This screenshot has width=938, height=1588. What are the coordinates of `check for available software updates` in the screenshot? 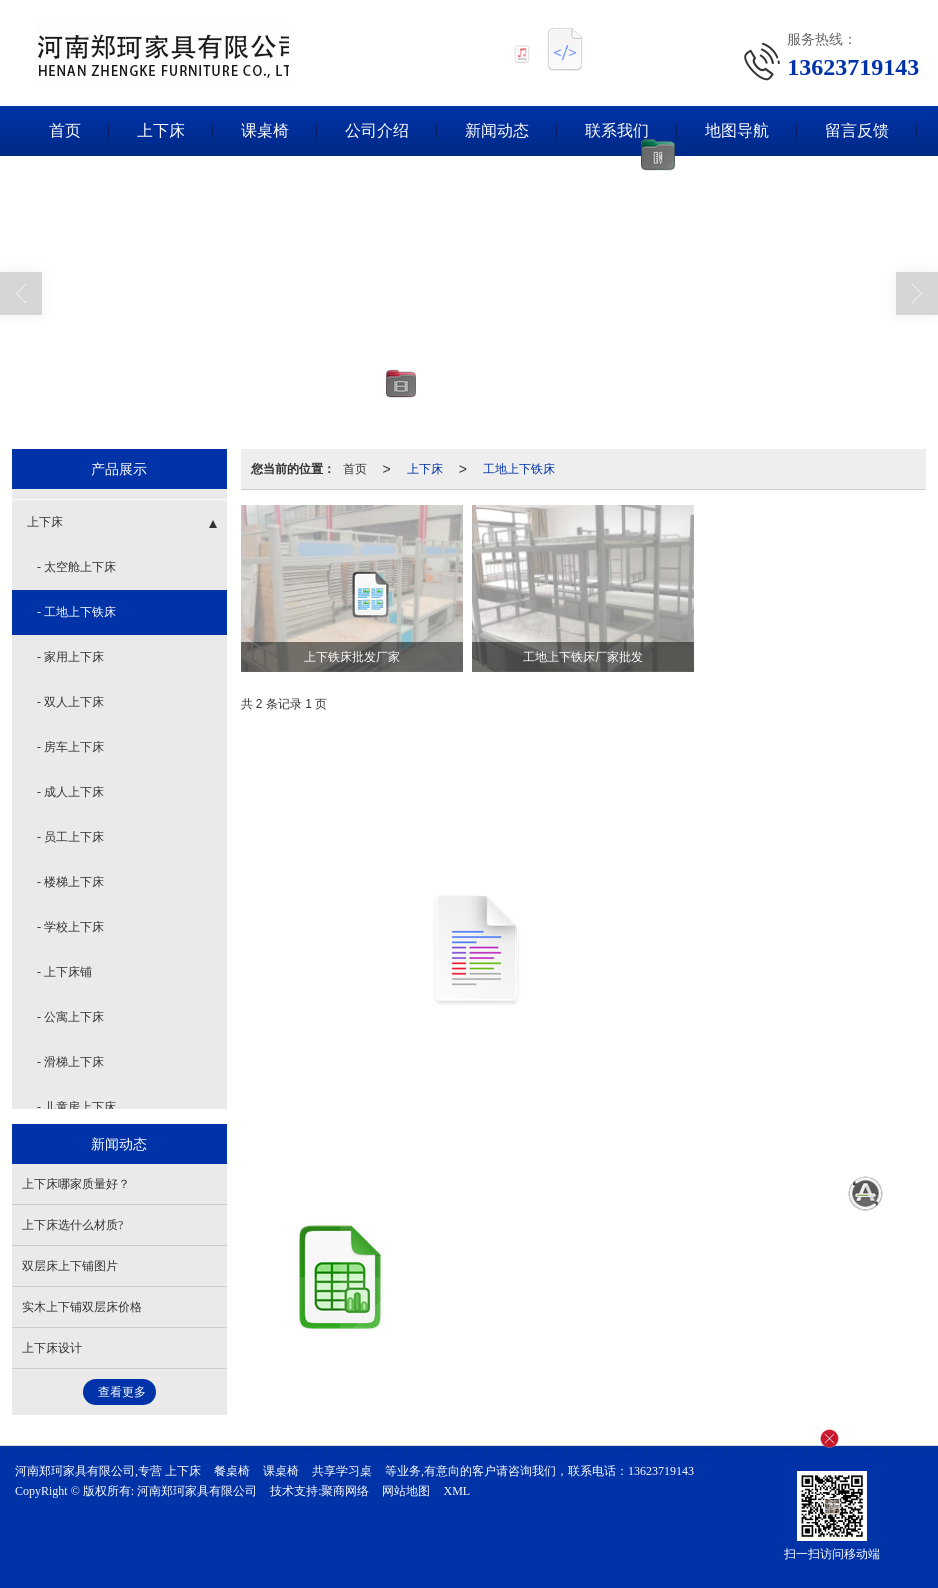 It's located at (865, 1193).